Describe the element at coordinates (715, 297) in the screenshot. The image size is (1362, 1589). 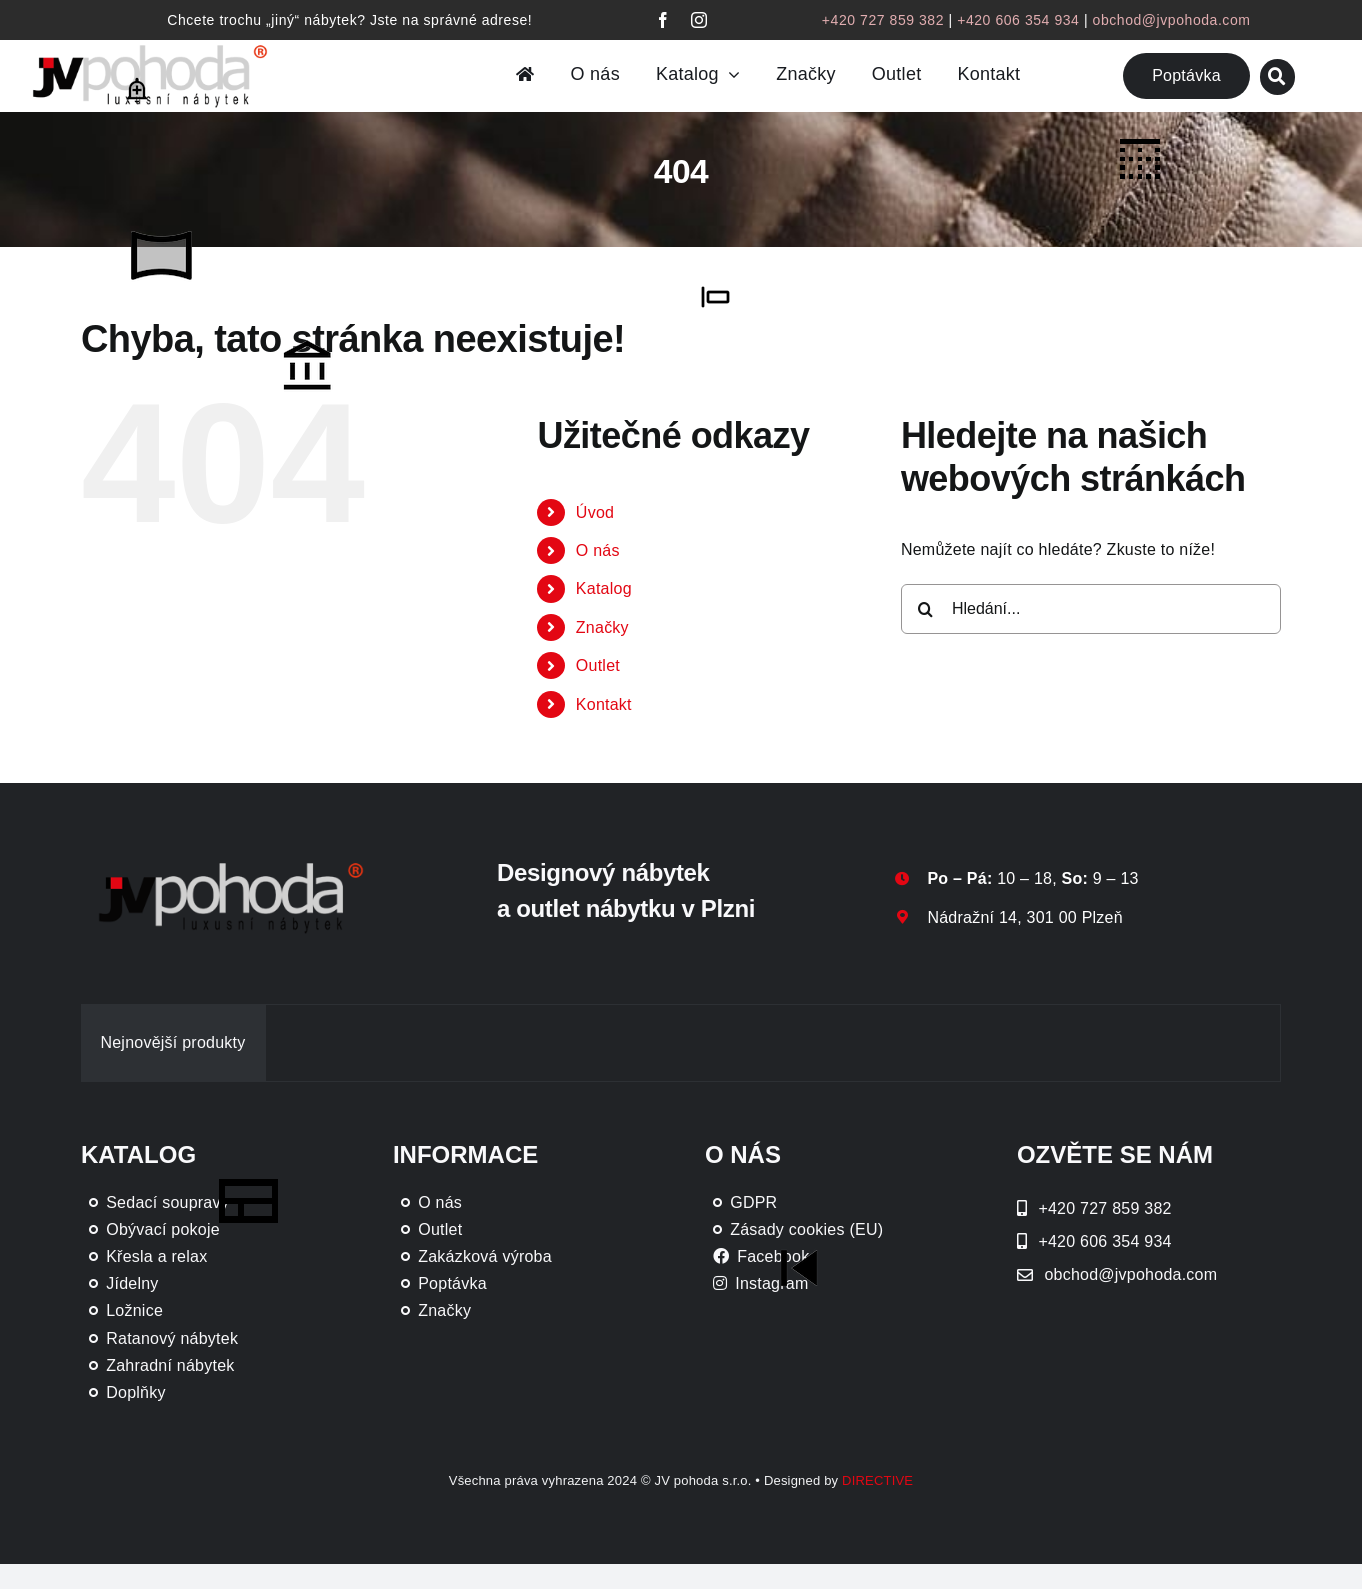
I see `align text or content to the left` at that location.